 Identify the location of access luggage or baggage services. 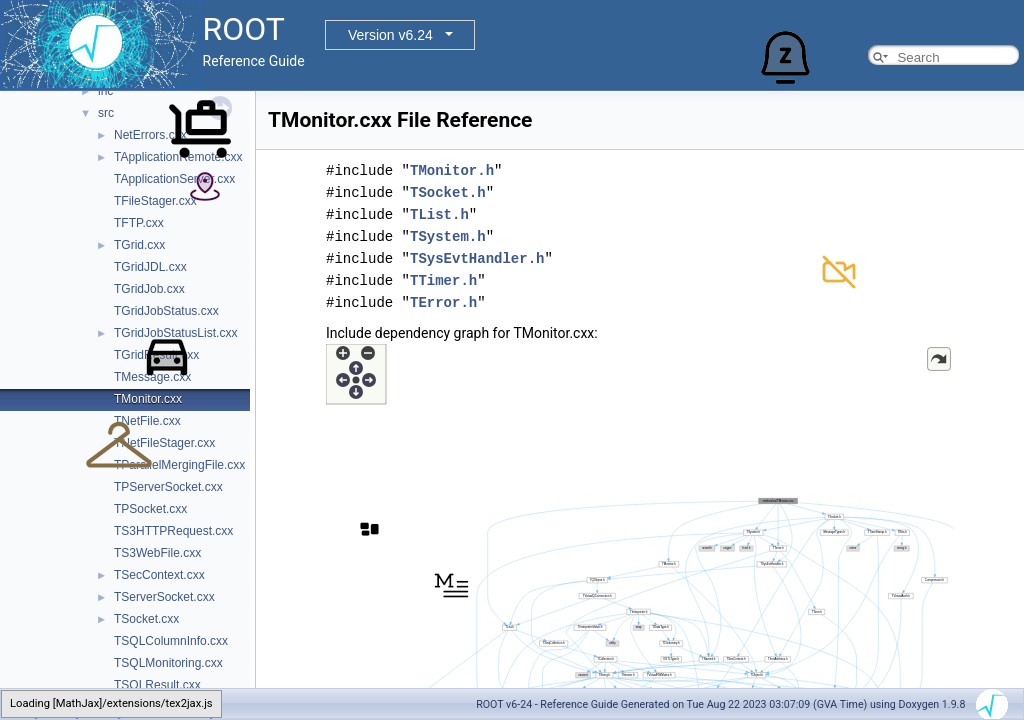
(199, 128).